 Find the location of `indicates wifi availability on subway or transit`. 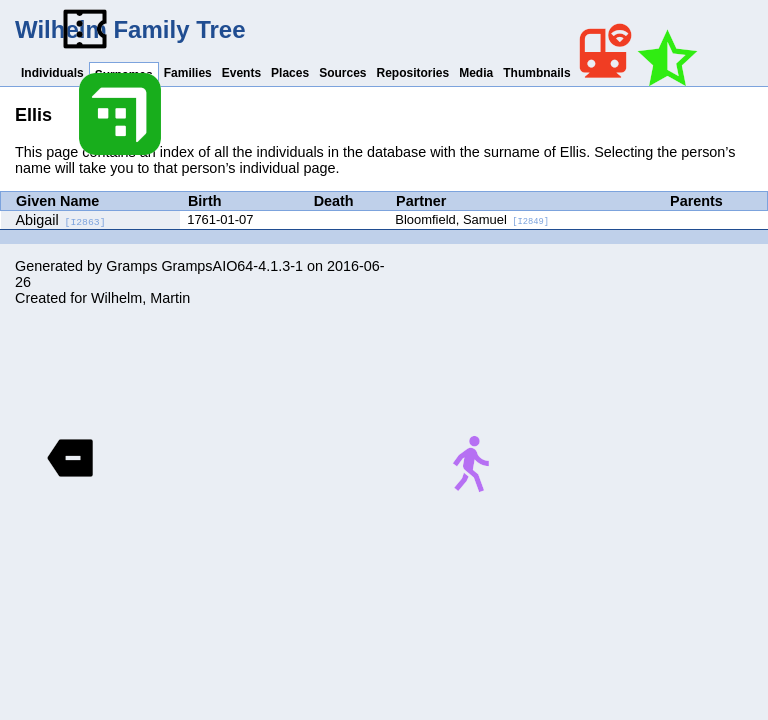

indicates wifi availability on subway or transit is located at coordinates (603, 52).